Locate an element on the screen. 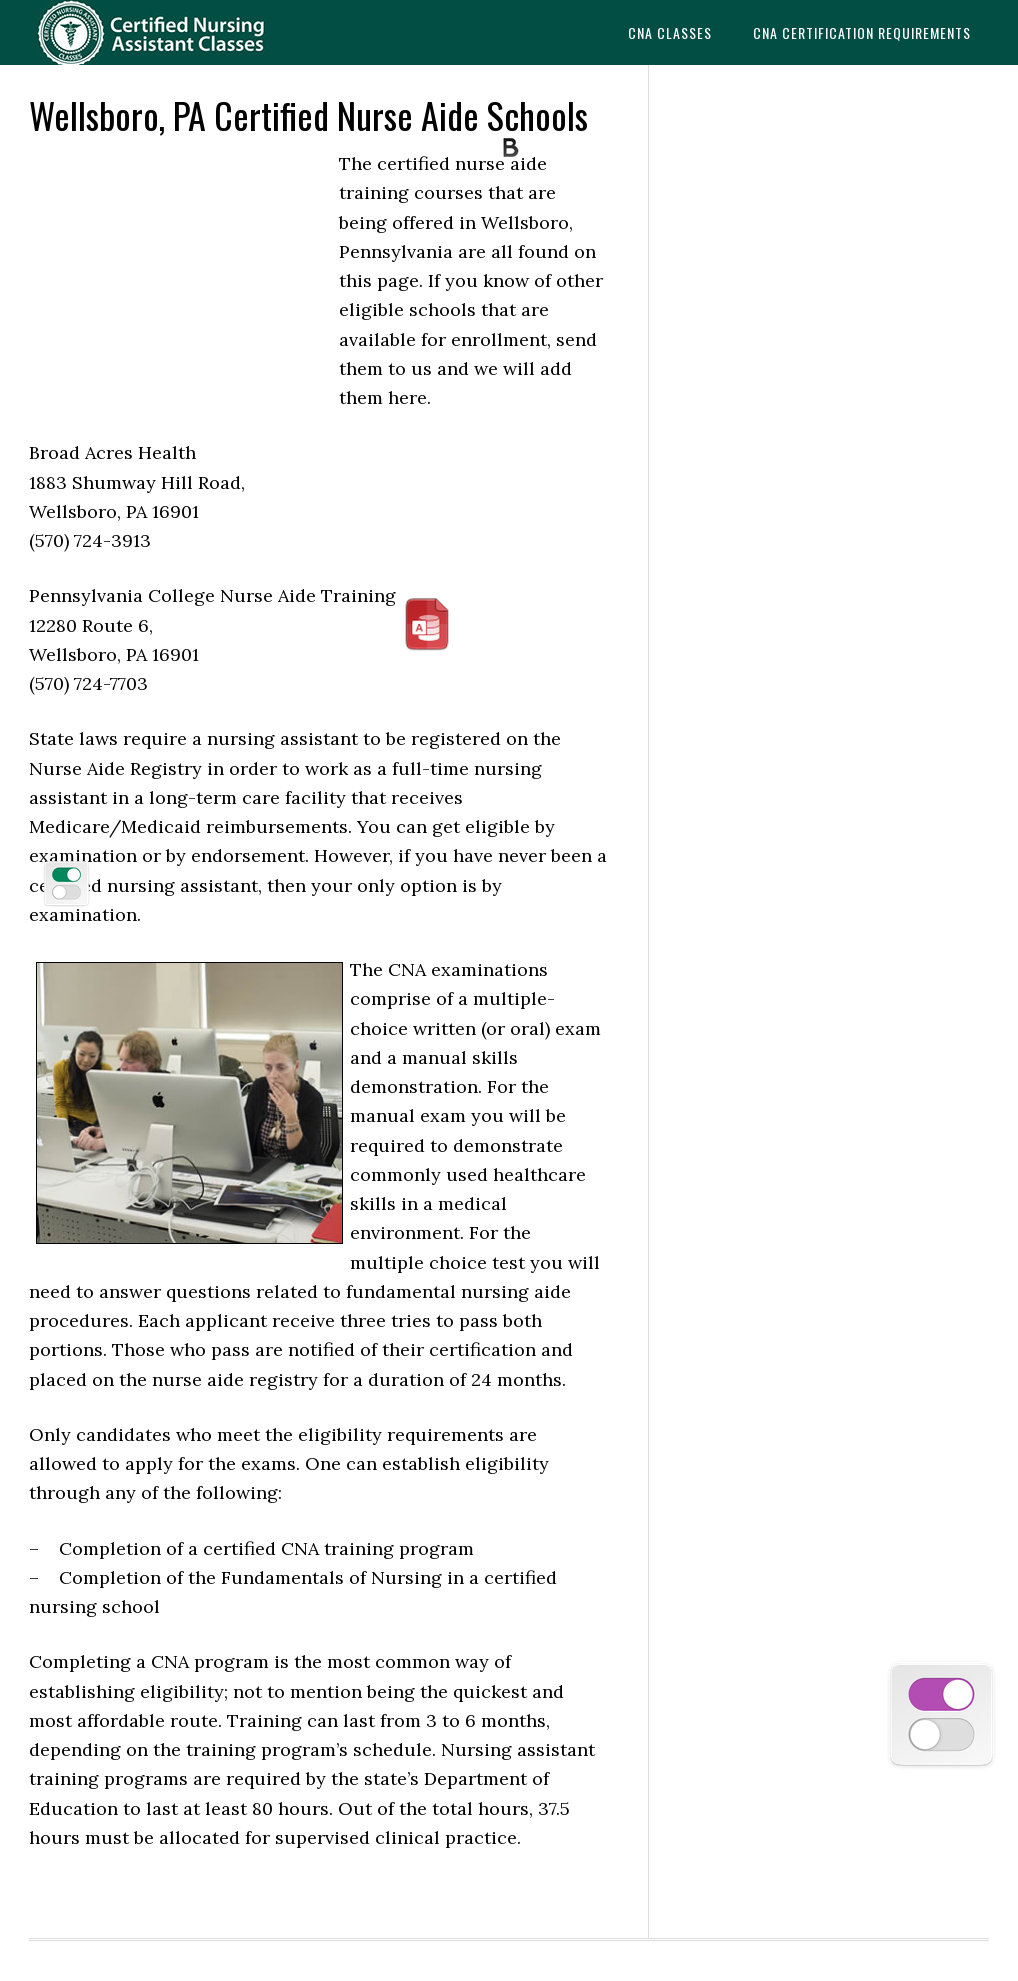  apply bold formatting to selected text is located at coordinates (510, 147).